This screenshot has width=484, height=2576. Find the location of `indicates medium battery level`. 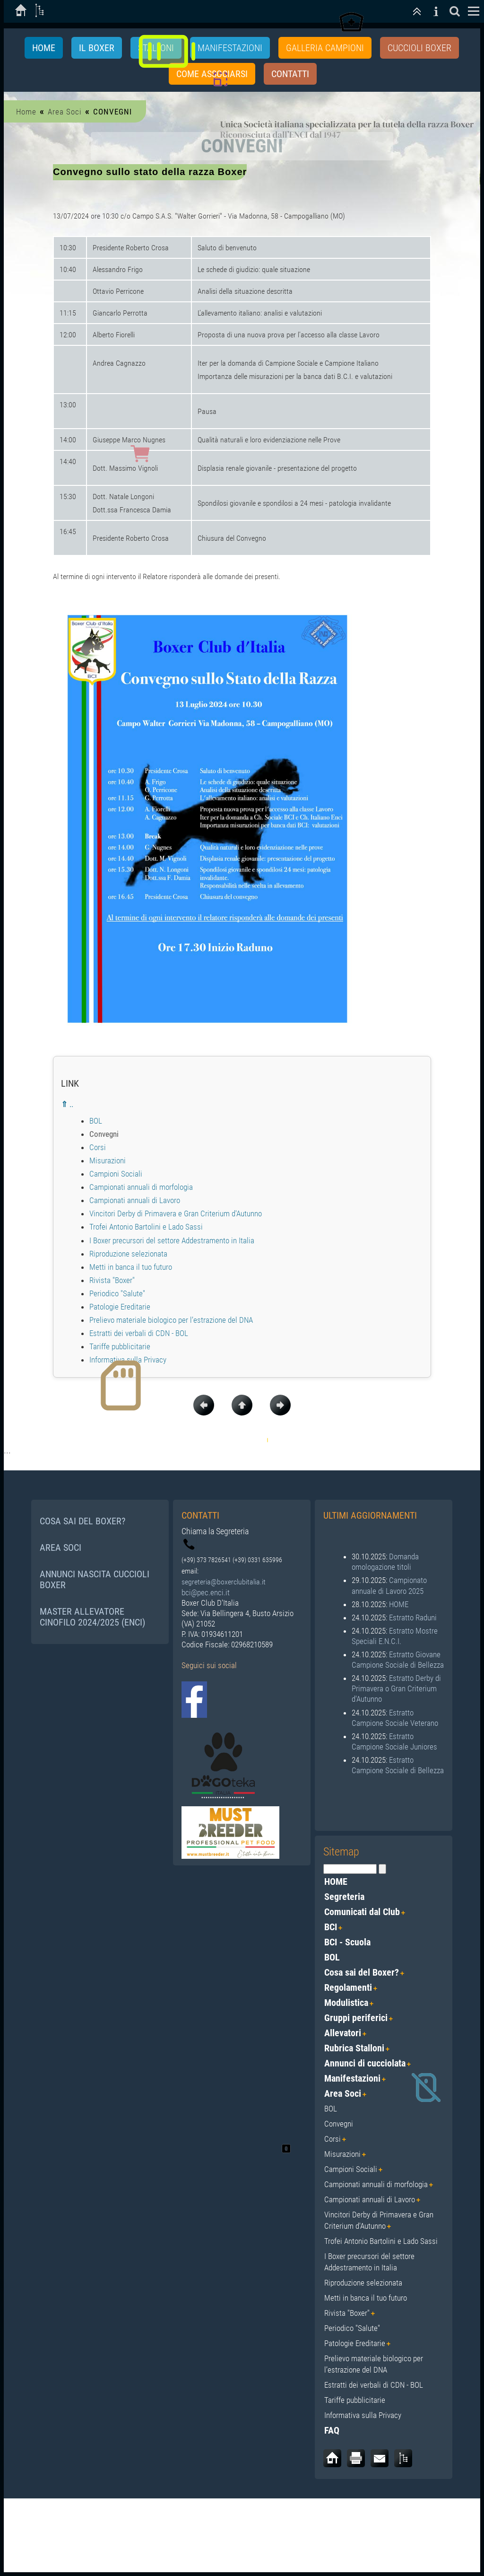

indicates medium battery level is located at coordinates (166, 51).